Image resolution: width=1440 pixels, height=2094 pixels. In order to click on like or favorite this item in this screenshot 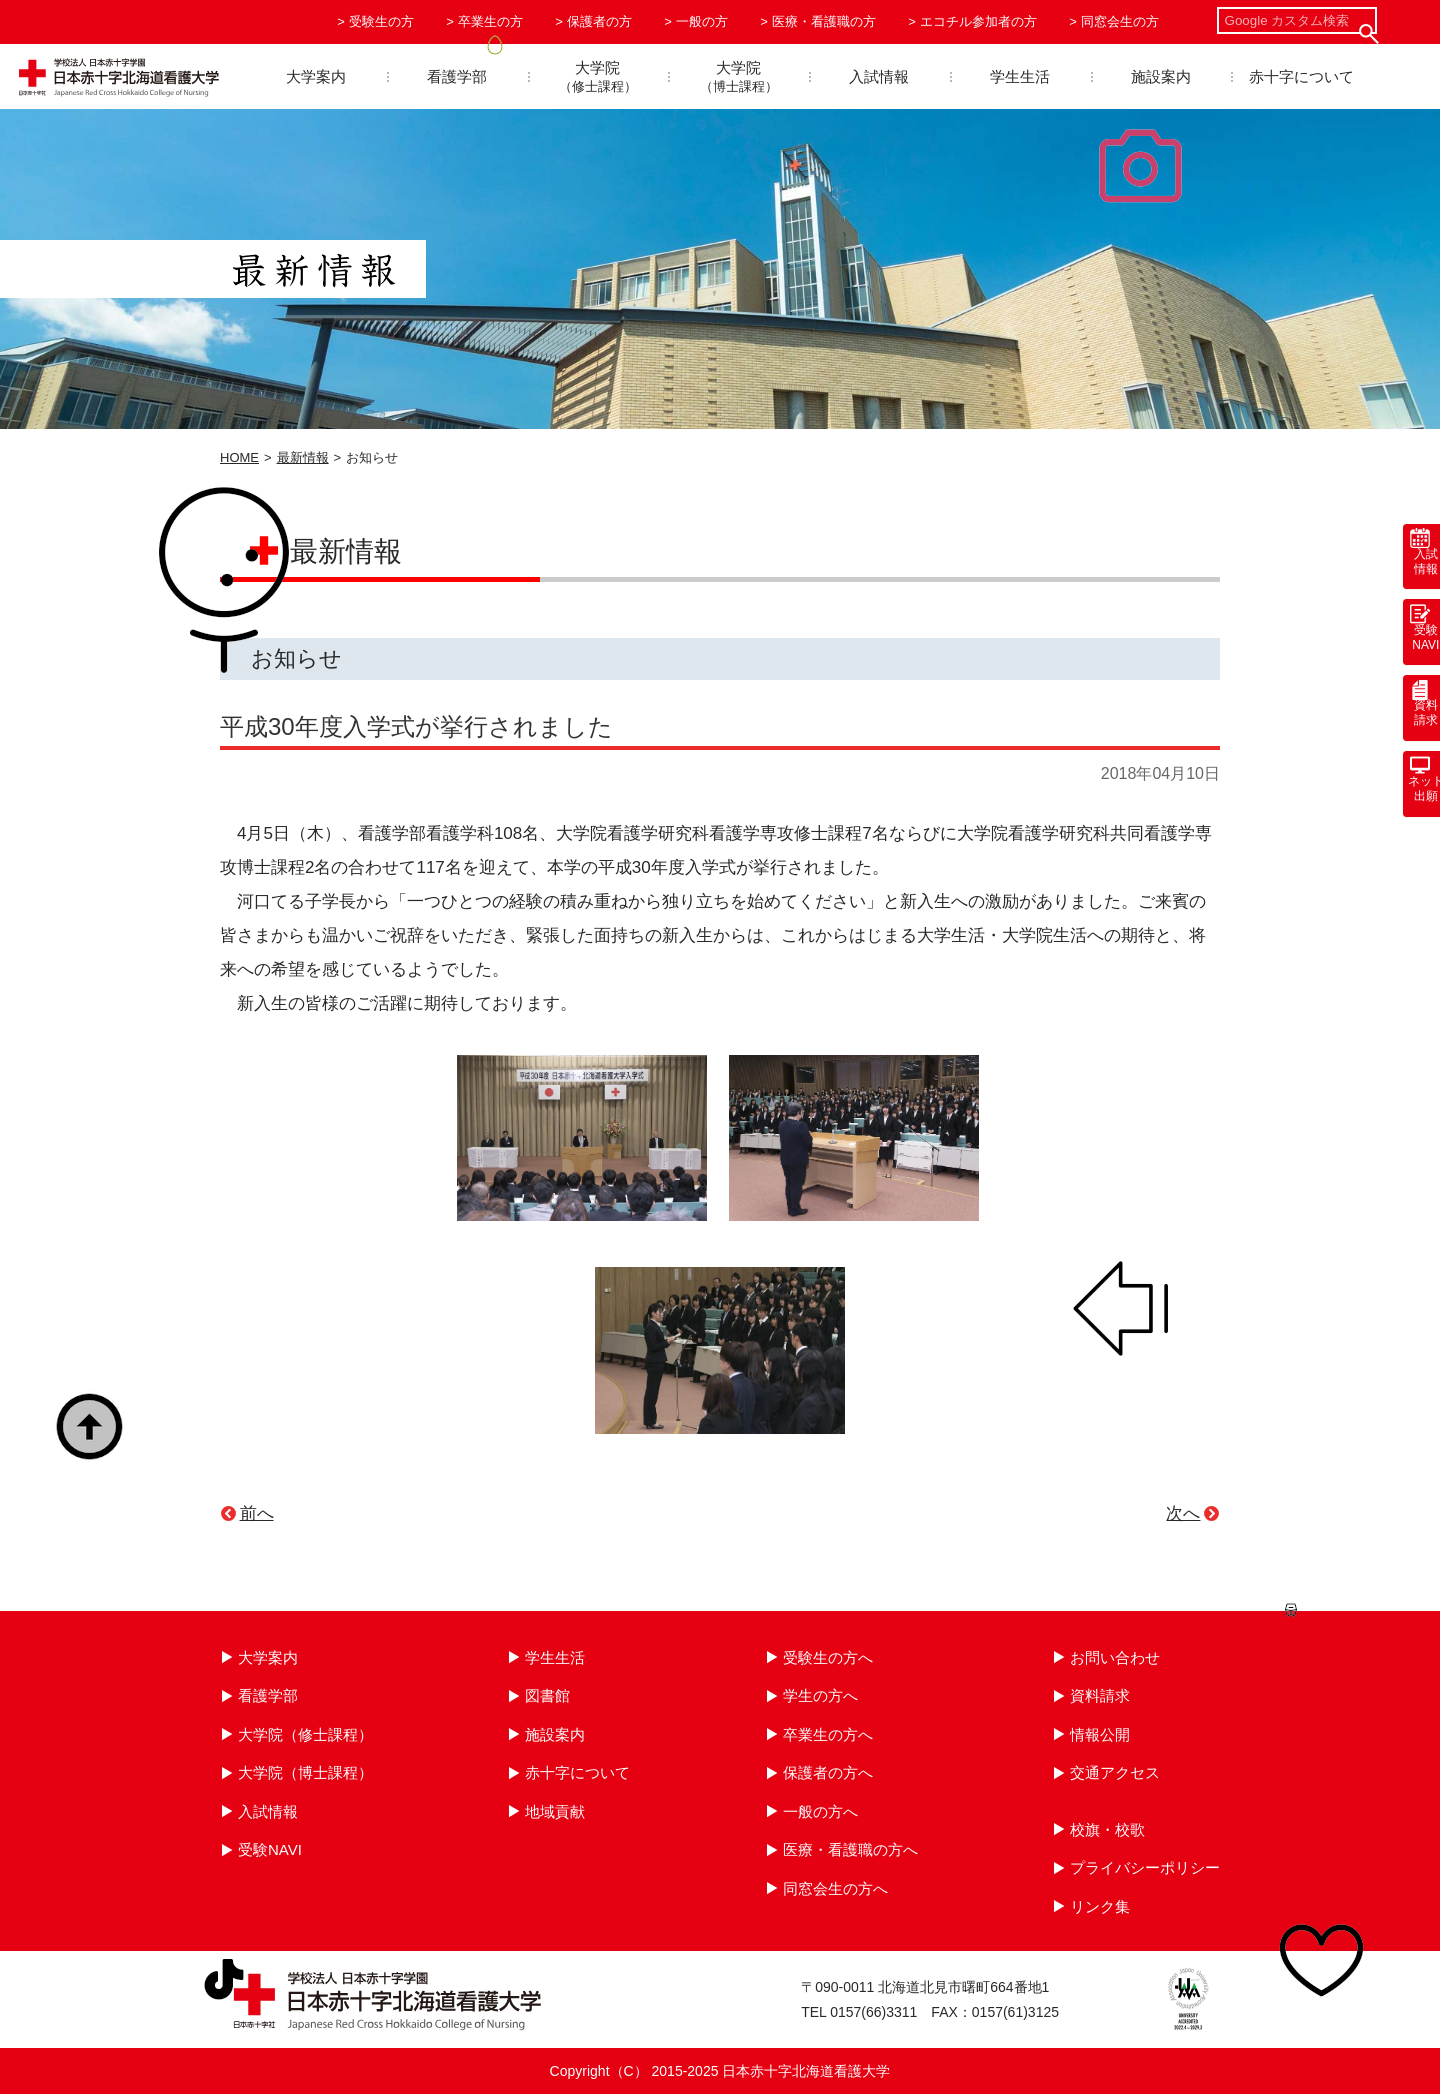, I will do `click(1321, 1960)`.